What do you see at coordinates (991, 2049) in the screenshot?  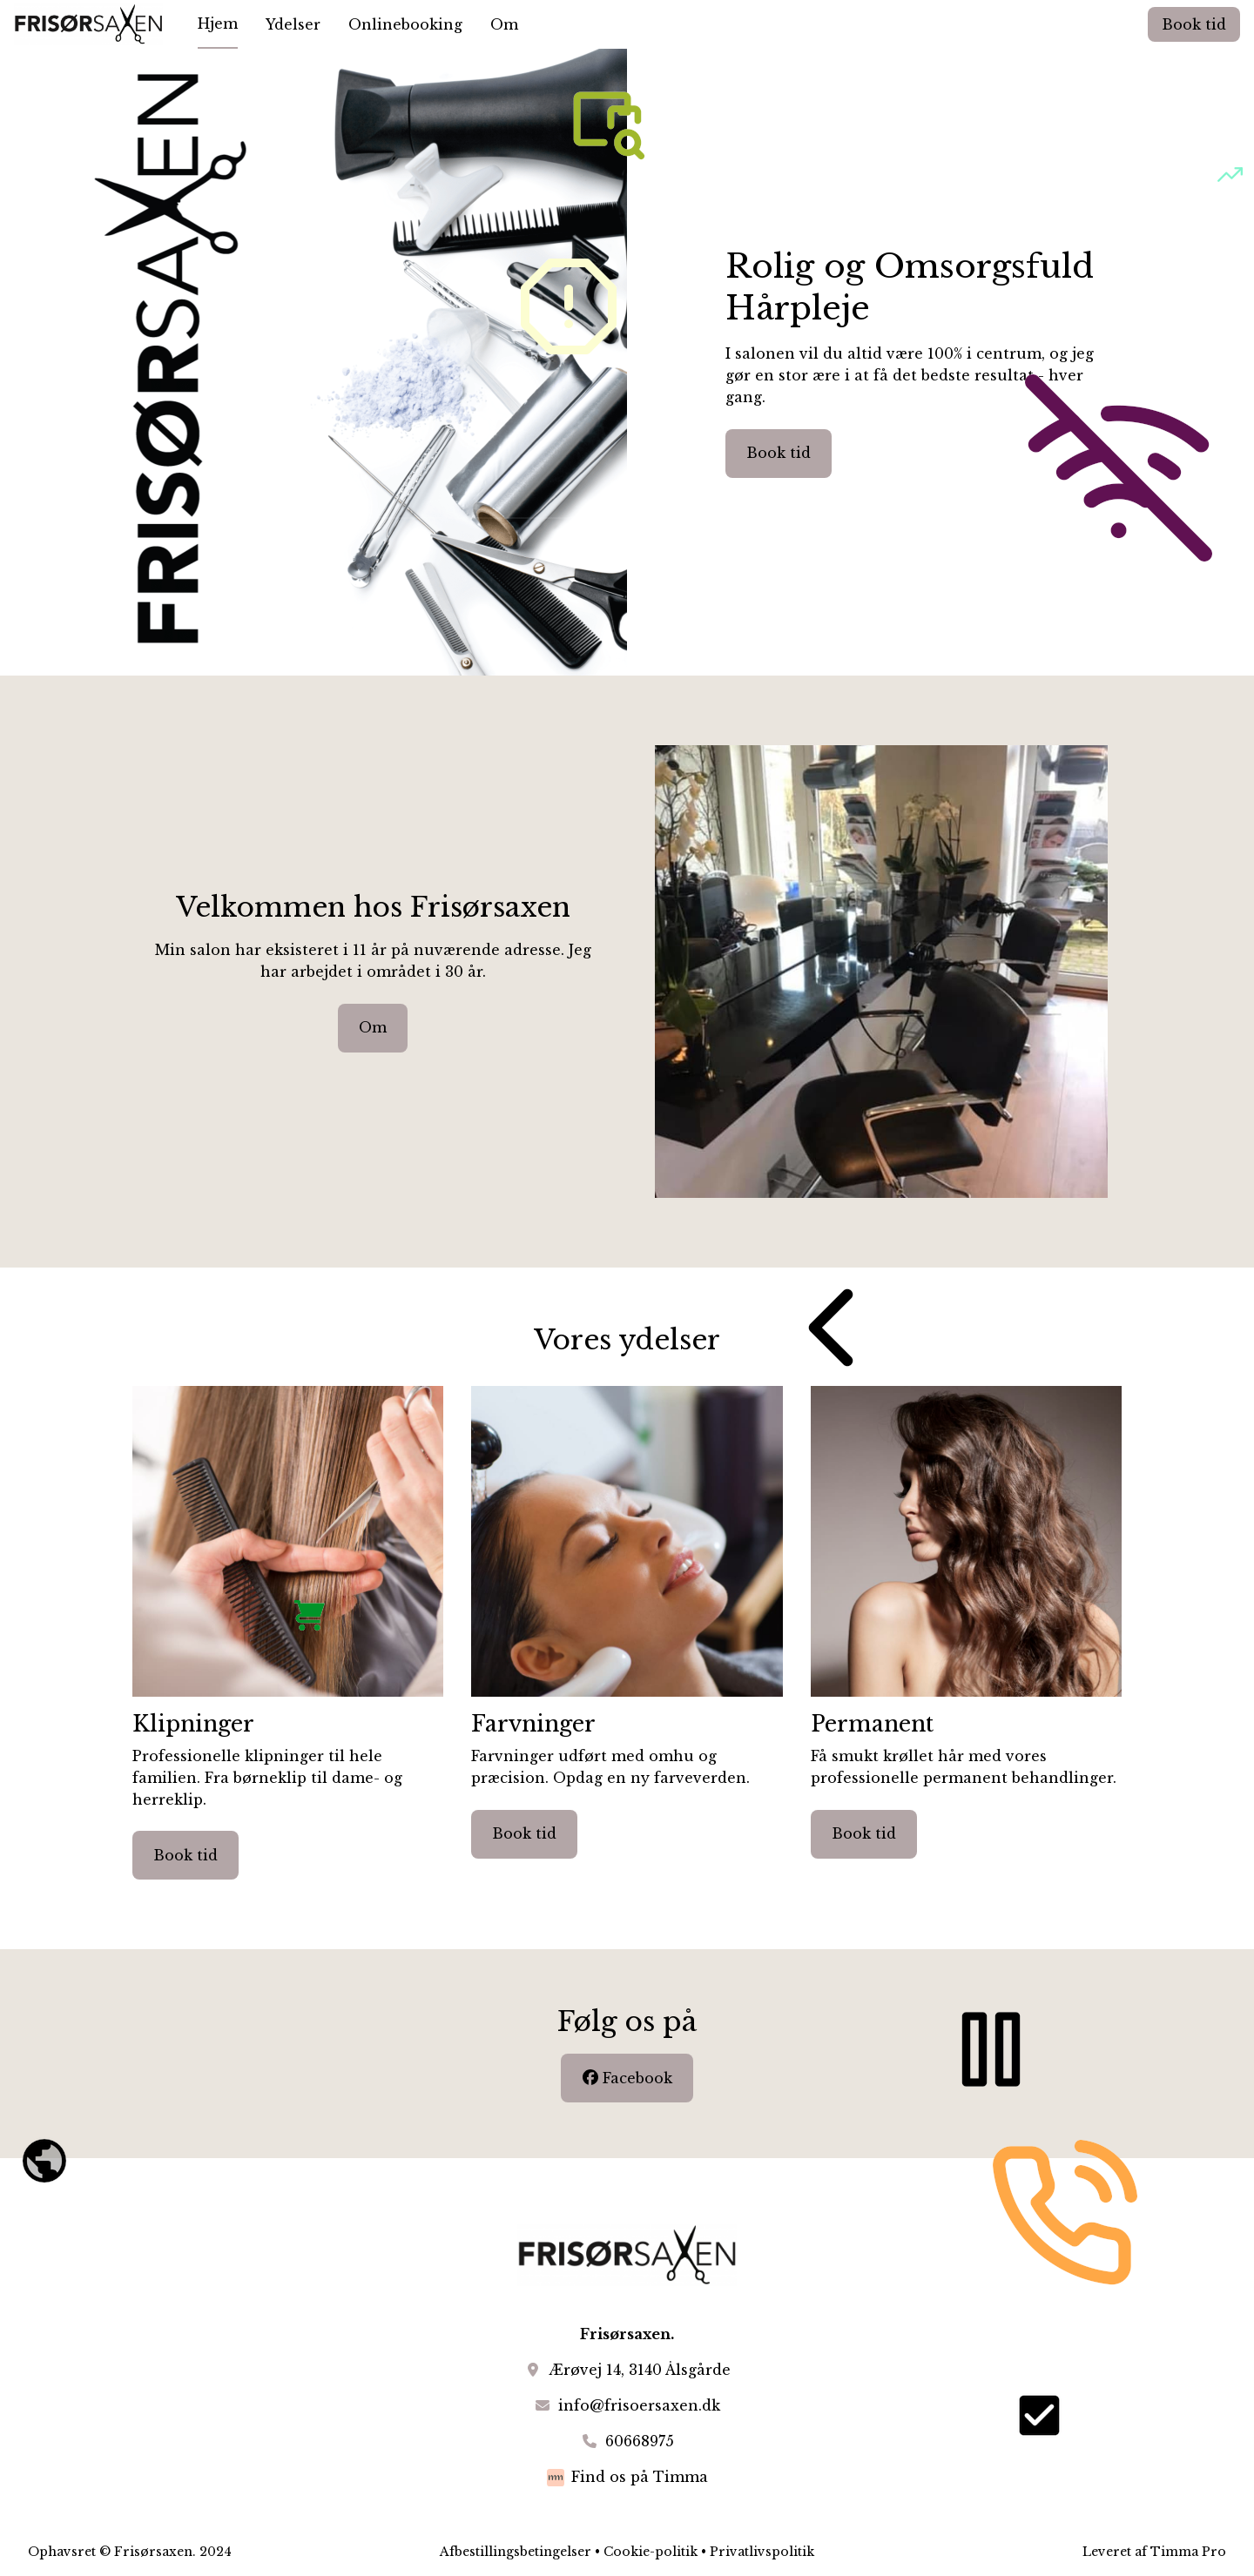 I see `pause media playback` at bounding box center [991, 2049].